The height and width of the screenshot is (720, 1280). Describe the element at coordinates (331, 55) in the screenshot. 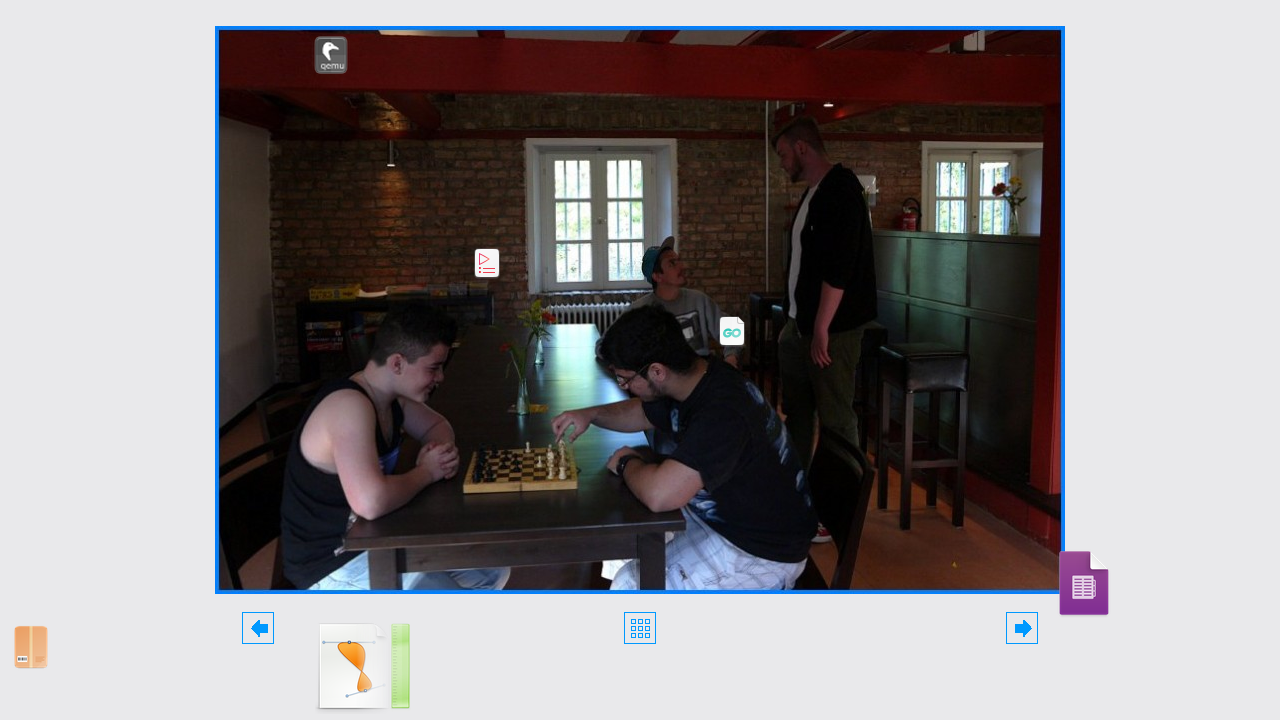

I see `qemu virtual disk image file` at that location.